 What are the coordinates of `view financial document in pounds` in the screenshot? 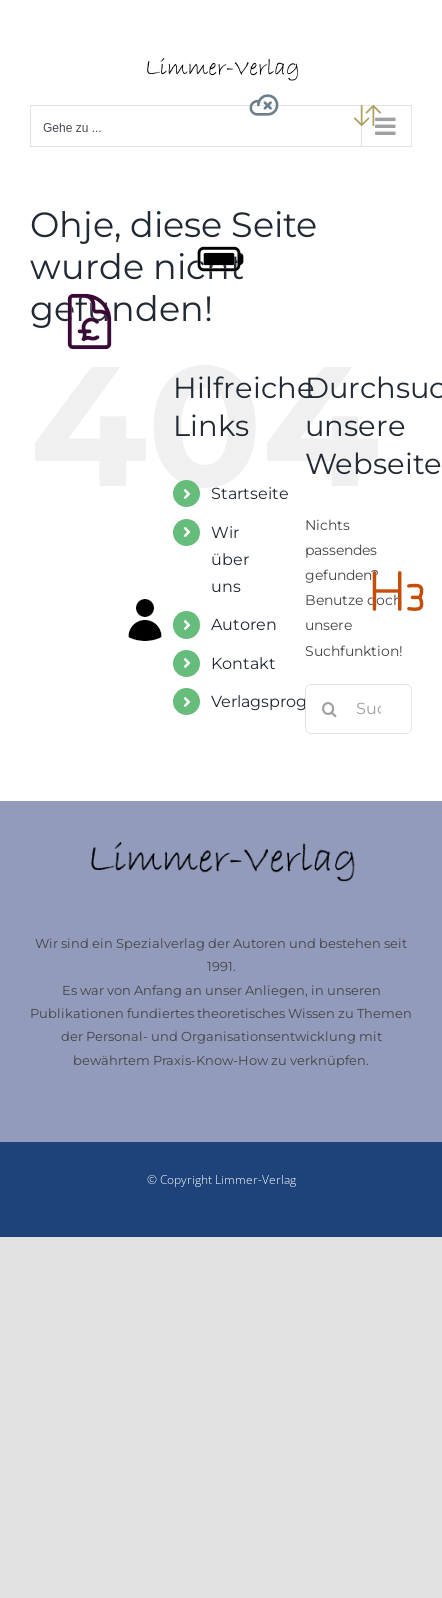 It's located at (89, 321).